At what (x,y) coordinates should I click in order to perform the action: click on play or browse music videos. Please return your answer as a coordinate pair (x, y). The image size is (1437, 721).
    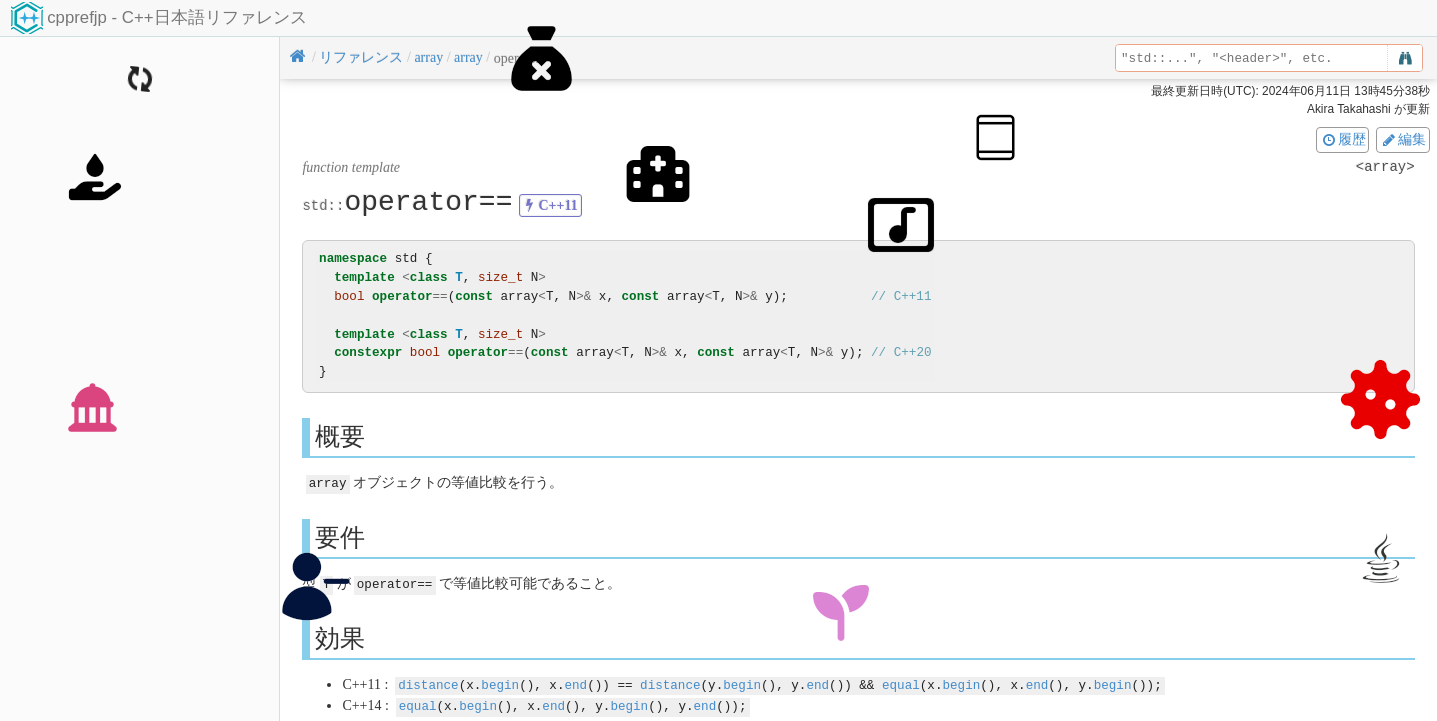
    Looking at the image, I should click on (901, 225).